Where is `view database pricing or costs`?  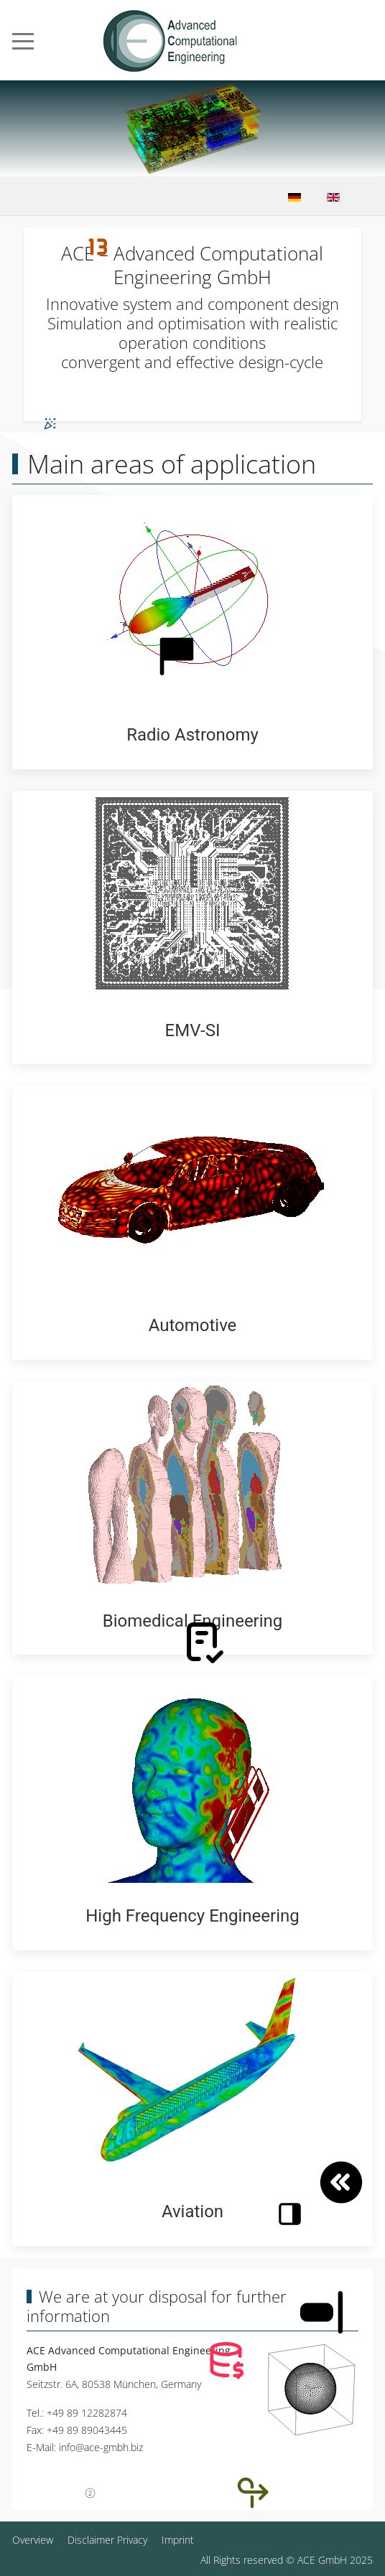 view database pricing or costs is located at coordinates (226, 2359).